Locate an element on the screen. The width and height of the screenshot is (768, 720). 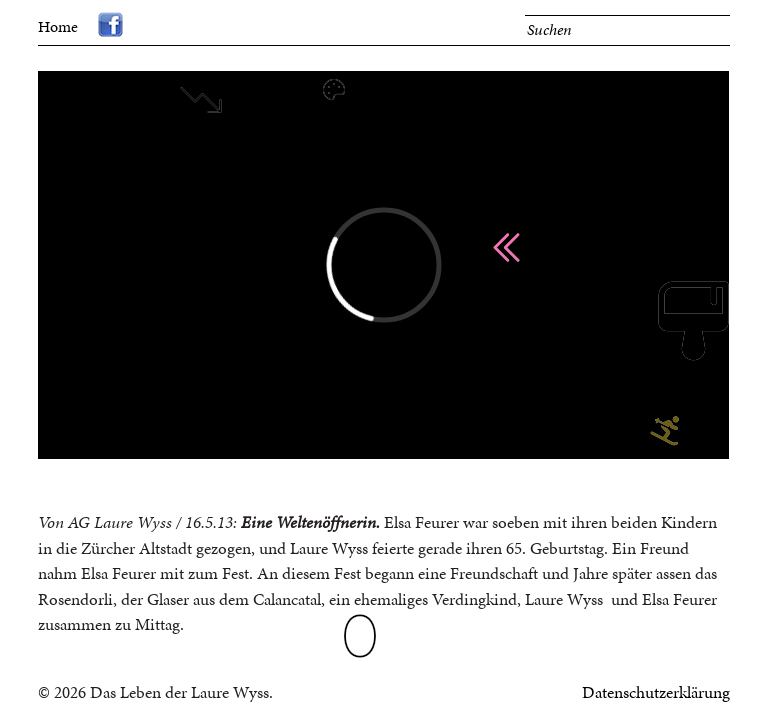
represents the number zero in a numeric input or display is located at coordinates (360, 636).